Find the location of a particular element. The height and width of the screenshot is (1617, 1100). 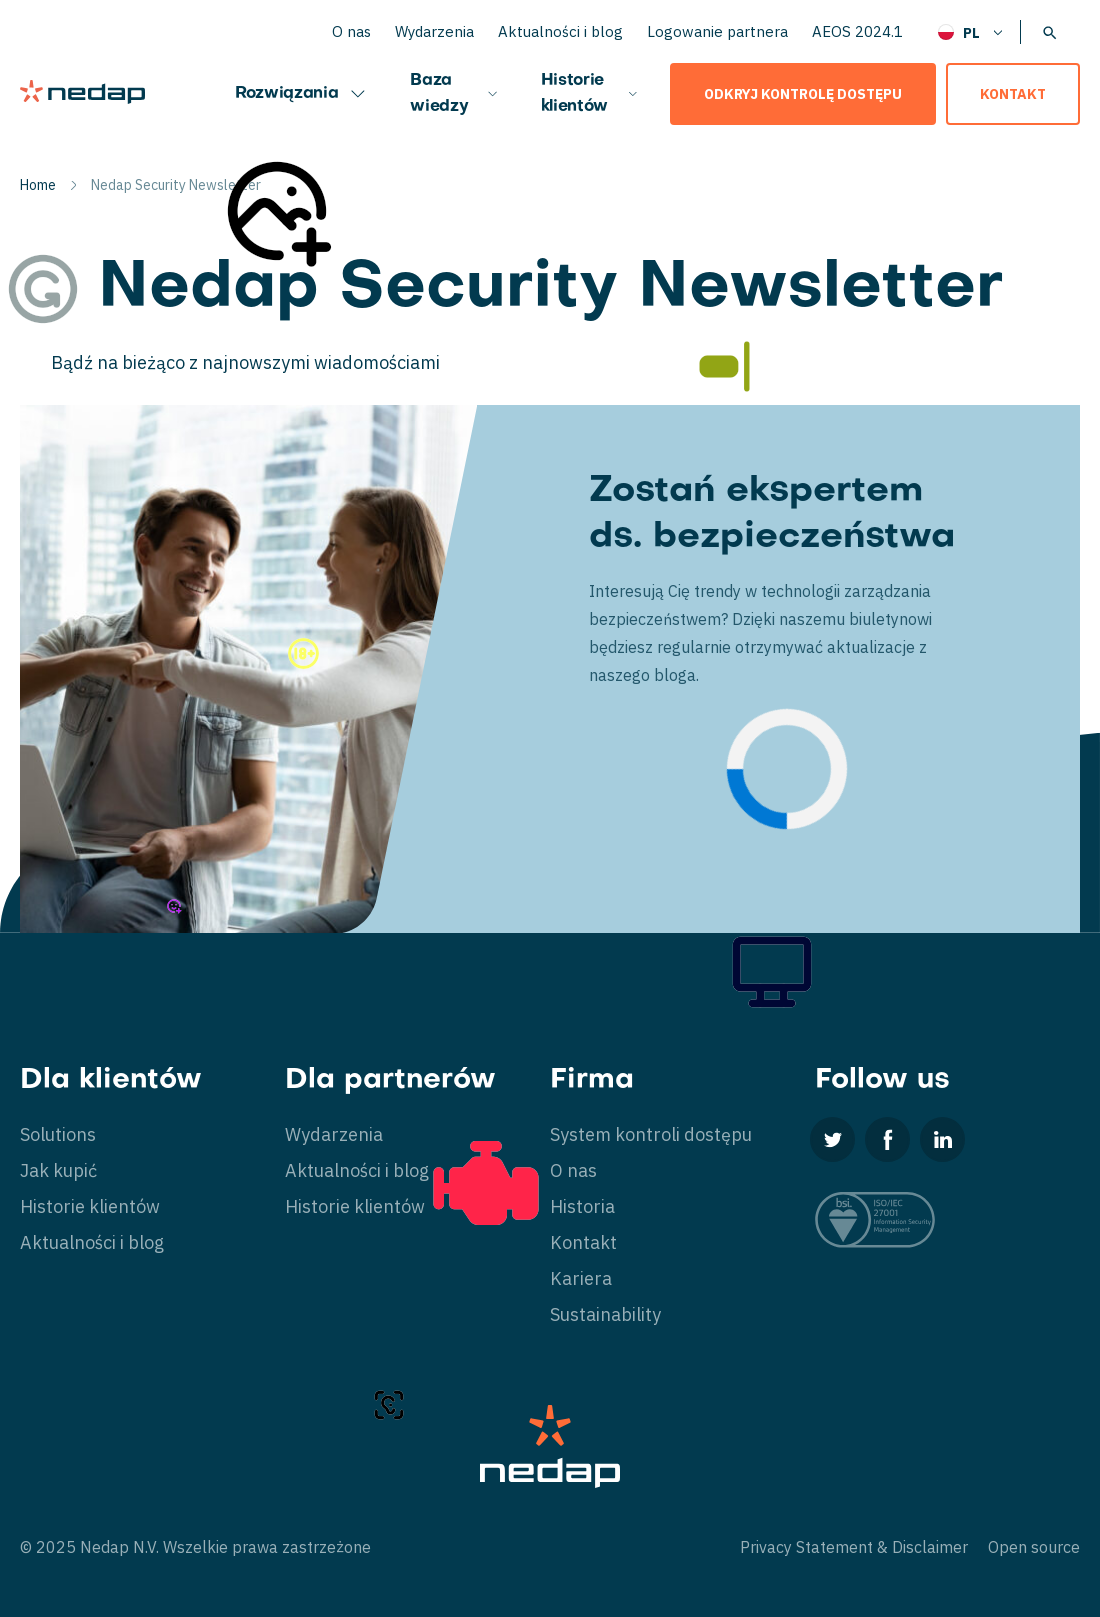

add a new photo to your collection is located at coordinates (277, 211).